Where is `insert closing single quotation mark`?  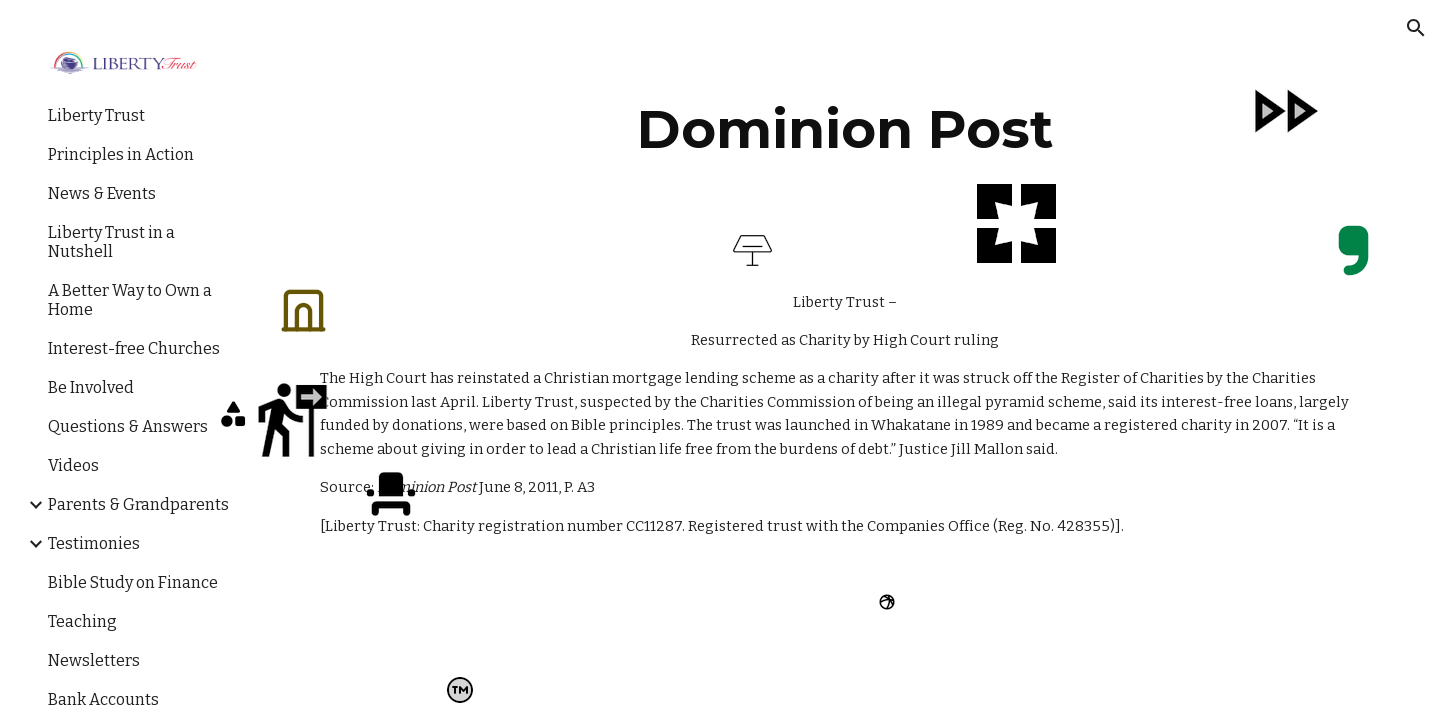 insert closing single quotation mark is located at coordinates (1353, 250).